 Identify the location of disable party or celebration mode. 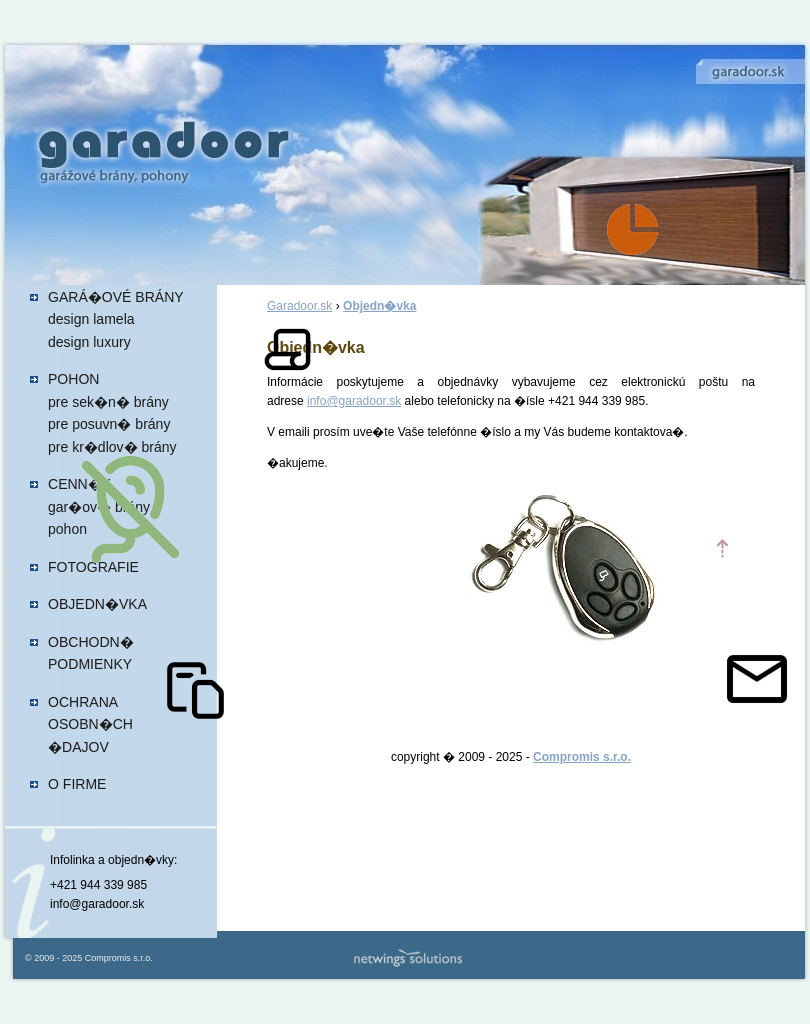
(130, 509).